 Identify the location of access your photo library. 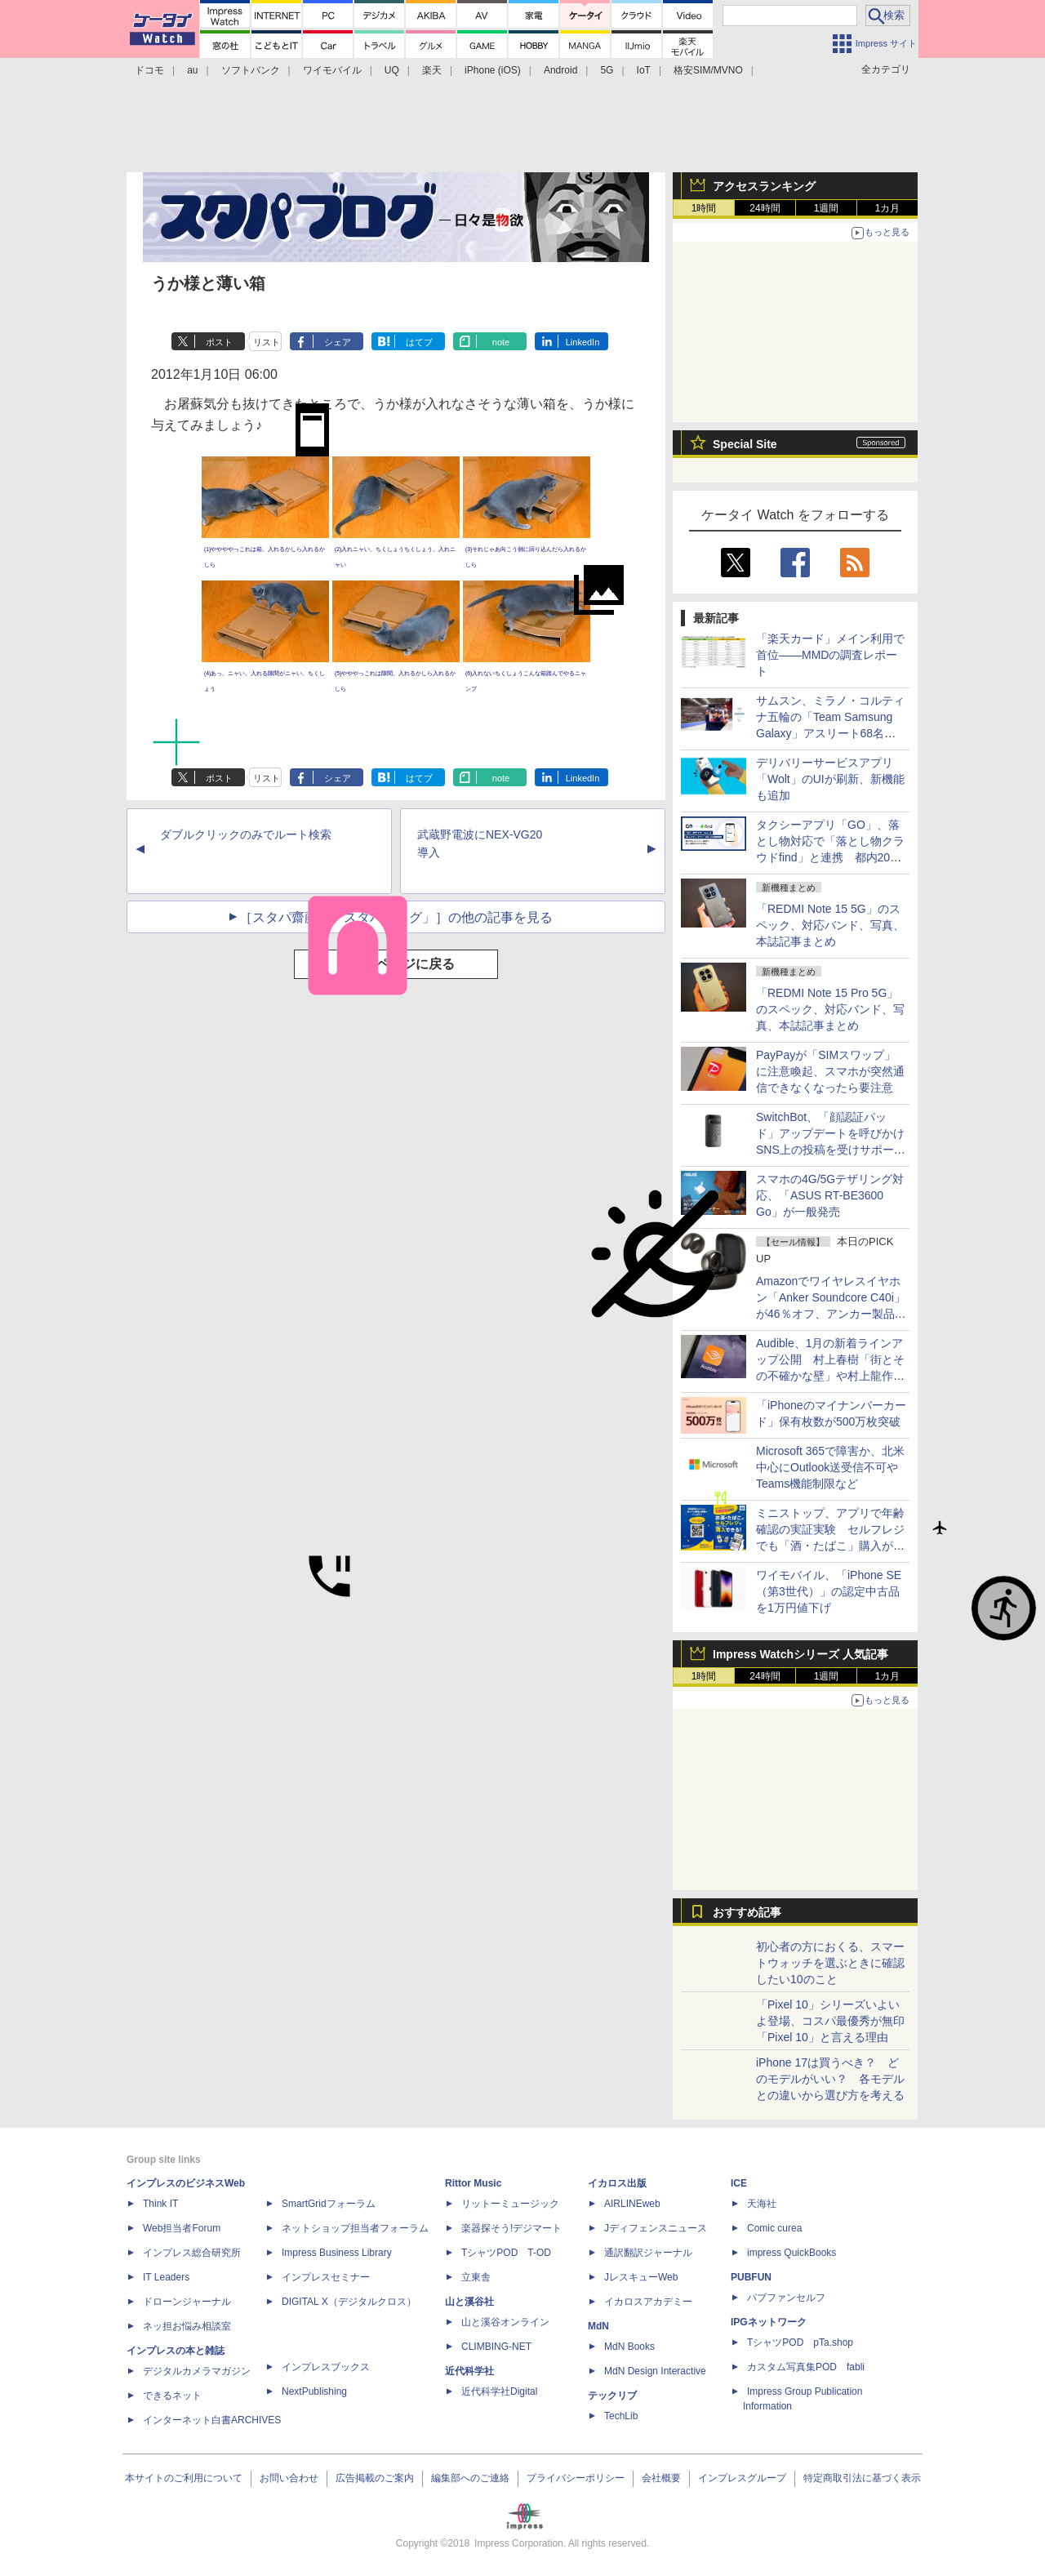
(598, 589).